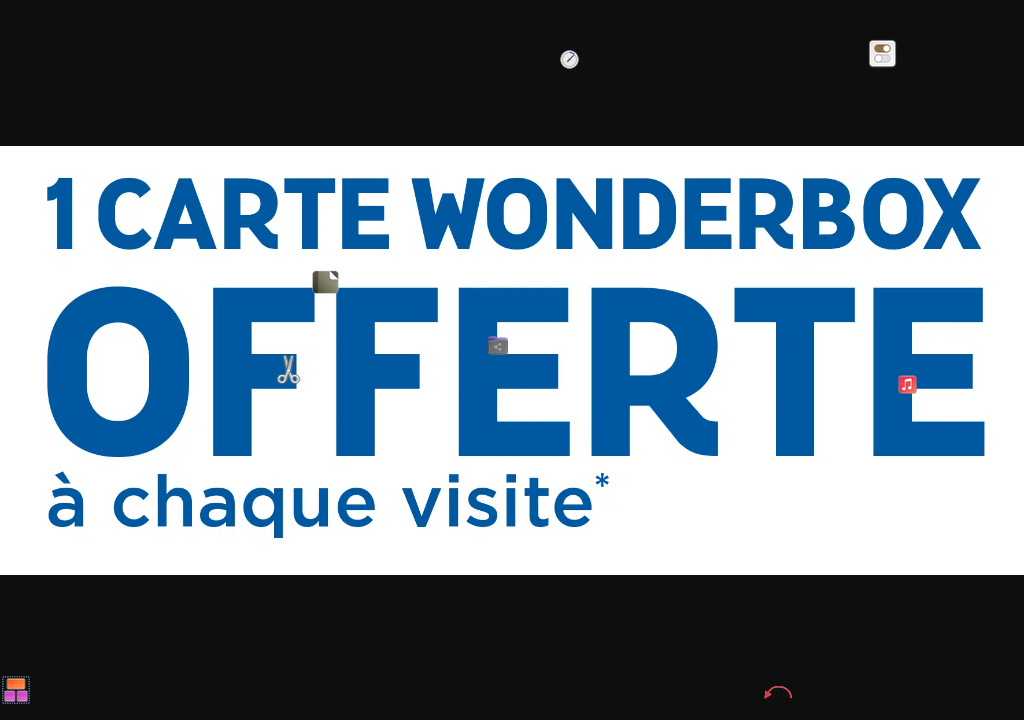 Image resolution: width=1024 pixels, height=720 pixels. I want to click on undo the last action, so click(778, 692).